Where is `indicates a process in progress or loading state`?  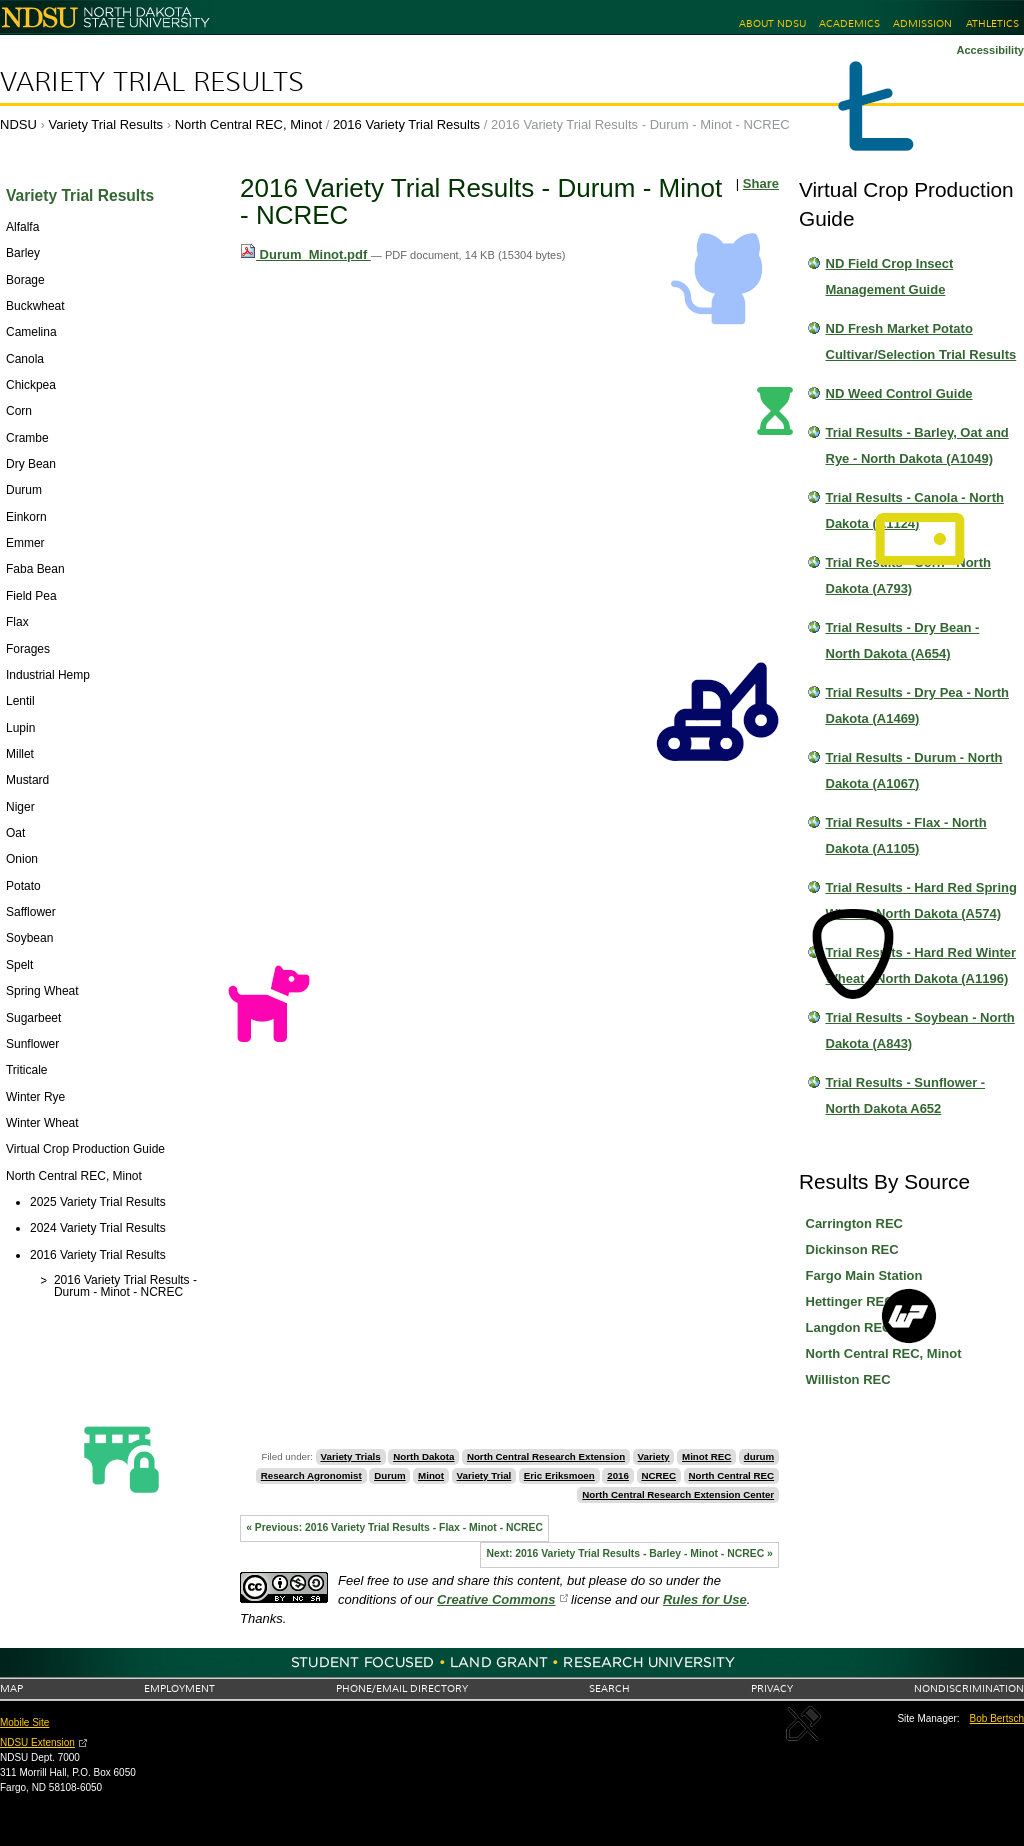 indicates a process in progress or loading state is located at coordinates (775, 411).